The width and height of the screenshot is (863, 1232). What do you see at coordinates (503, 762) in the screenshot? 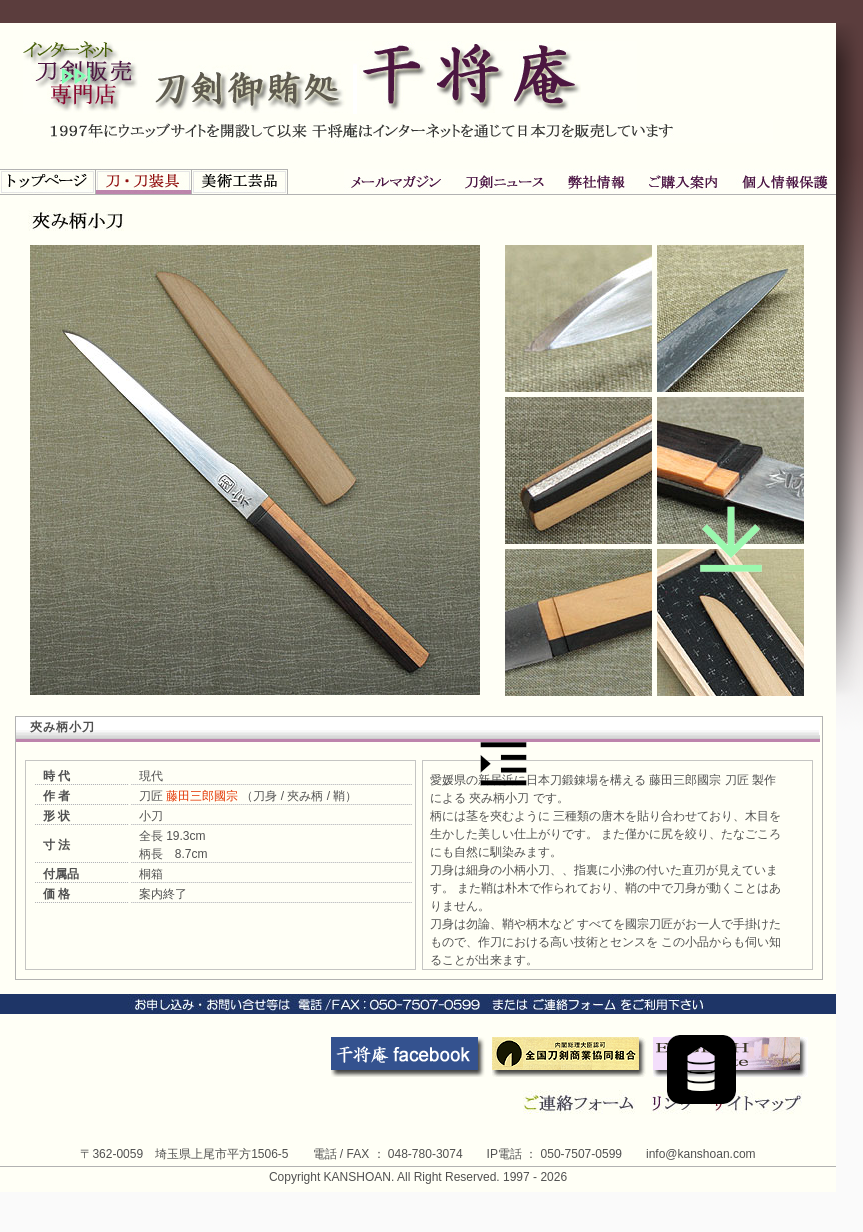
I see `increase text indentation` at bounding box center [503, 762].